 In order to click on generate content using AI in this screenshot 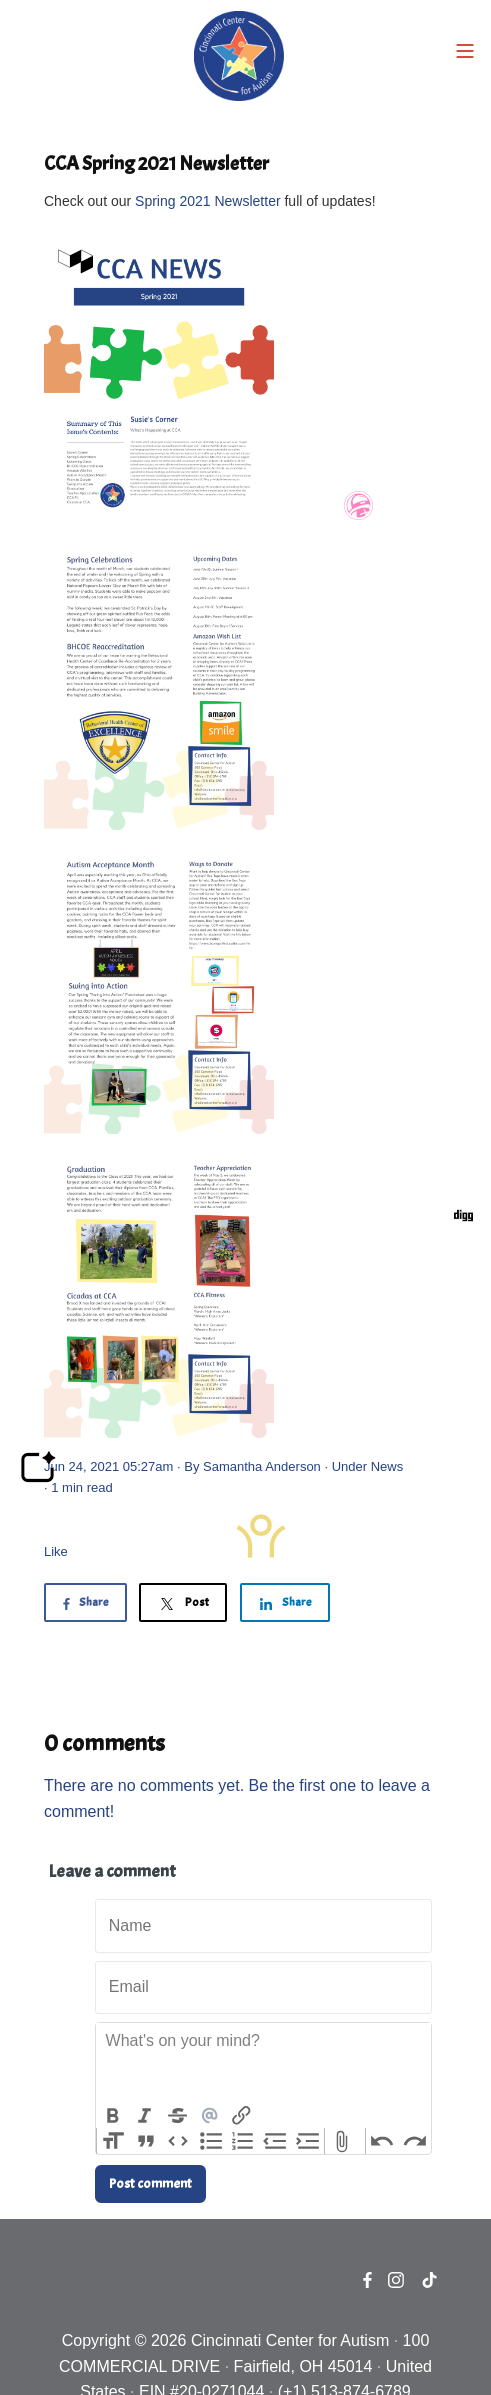, I will do `click(37, 1467)`.